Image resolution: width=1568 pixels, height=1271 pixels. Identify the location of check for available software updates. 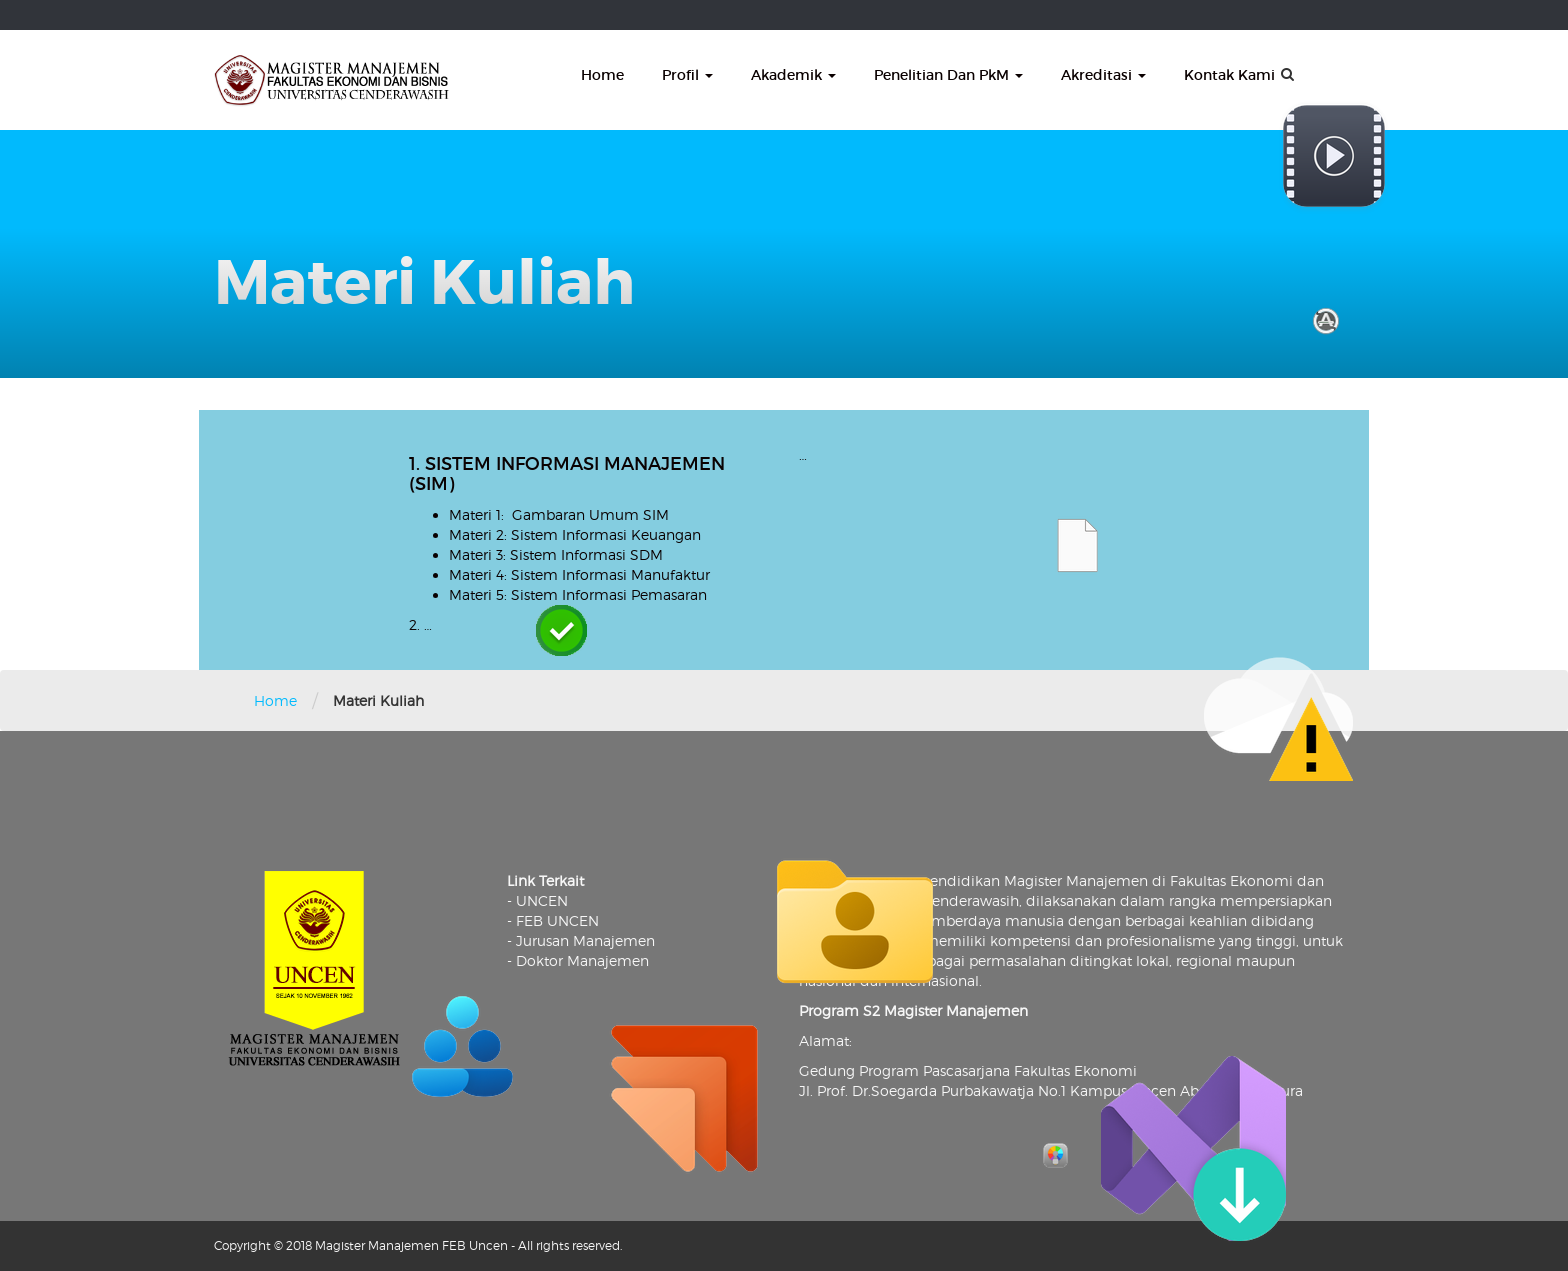
(1326, 321).